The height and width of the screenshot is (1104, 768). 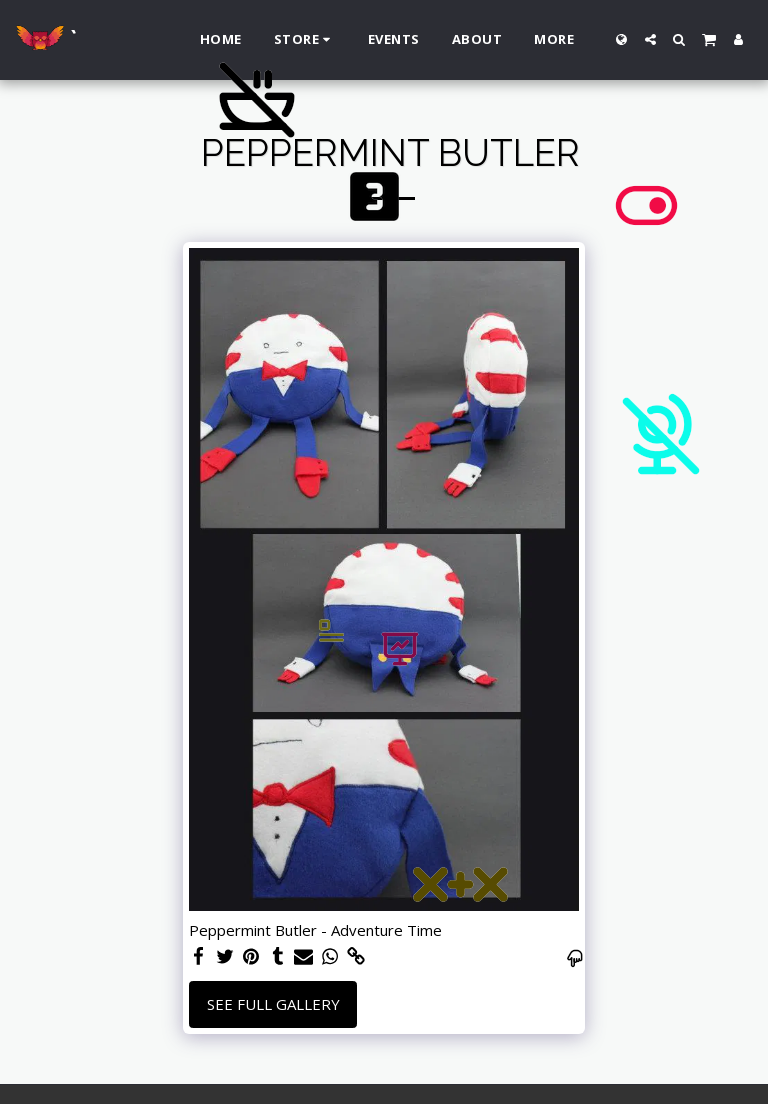 What do you see at coordinates (661, 436) in the screenshot?
I see `disable network or internet connection` at bounding box center [661, 436].